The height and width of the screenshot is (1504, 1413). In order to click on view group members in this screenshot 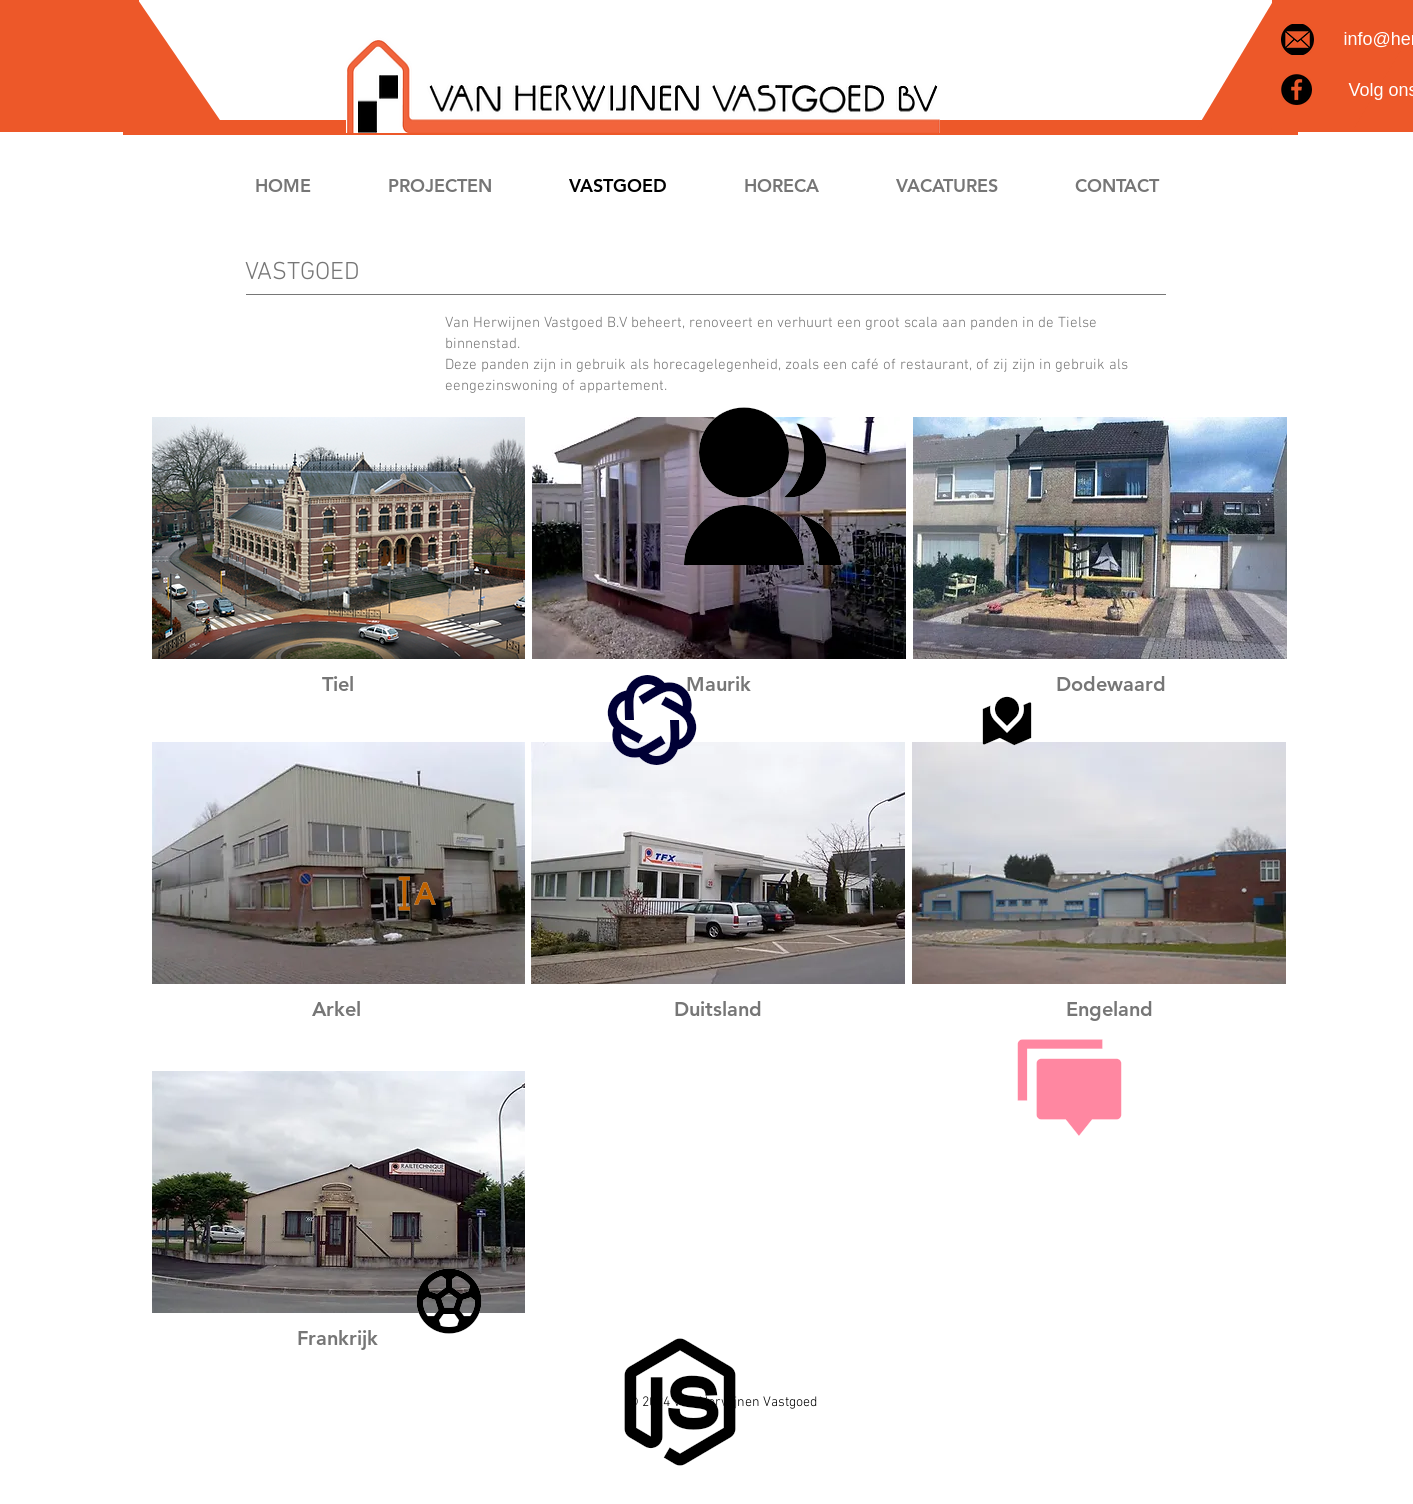, I will do `click(759, 490)`.